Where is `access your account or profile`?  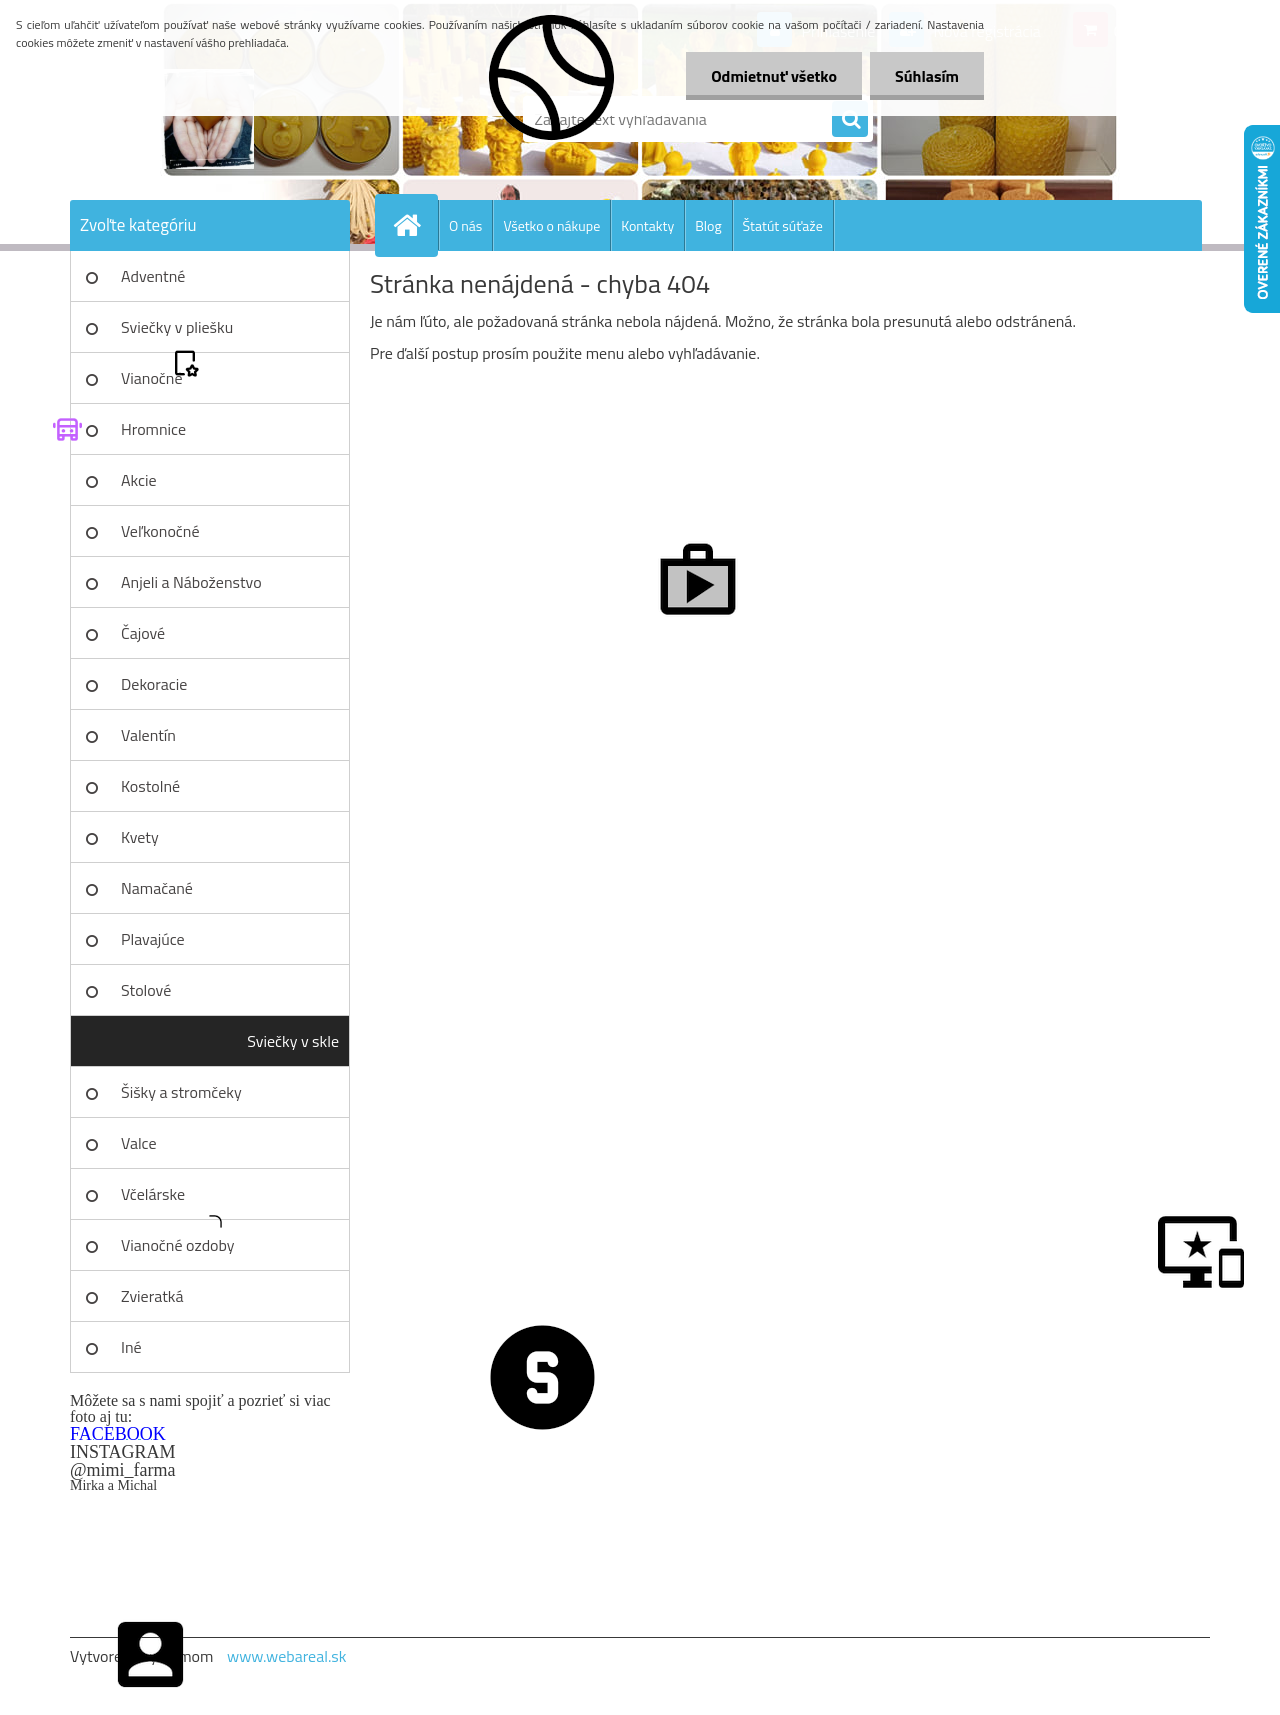 access your account or profile is located at coordinates (150, 1654).